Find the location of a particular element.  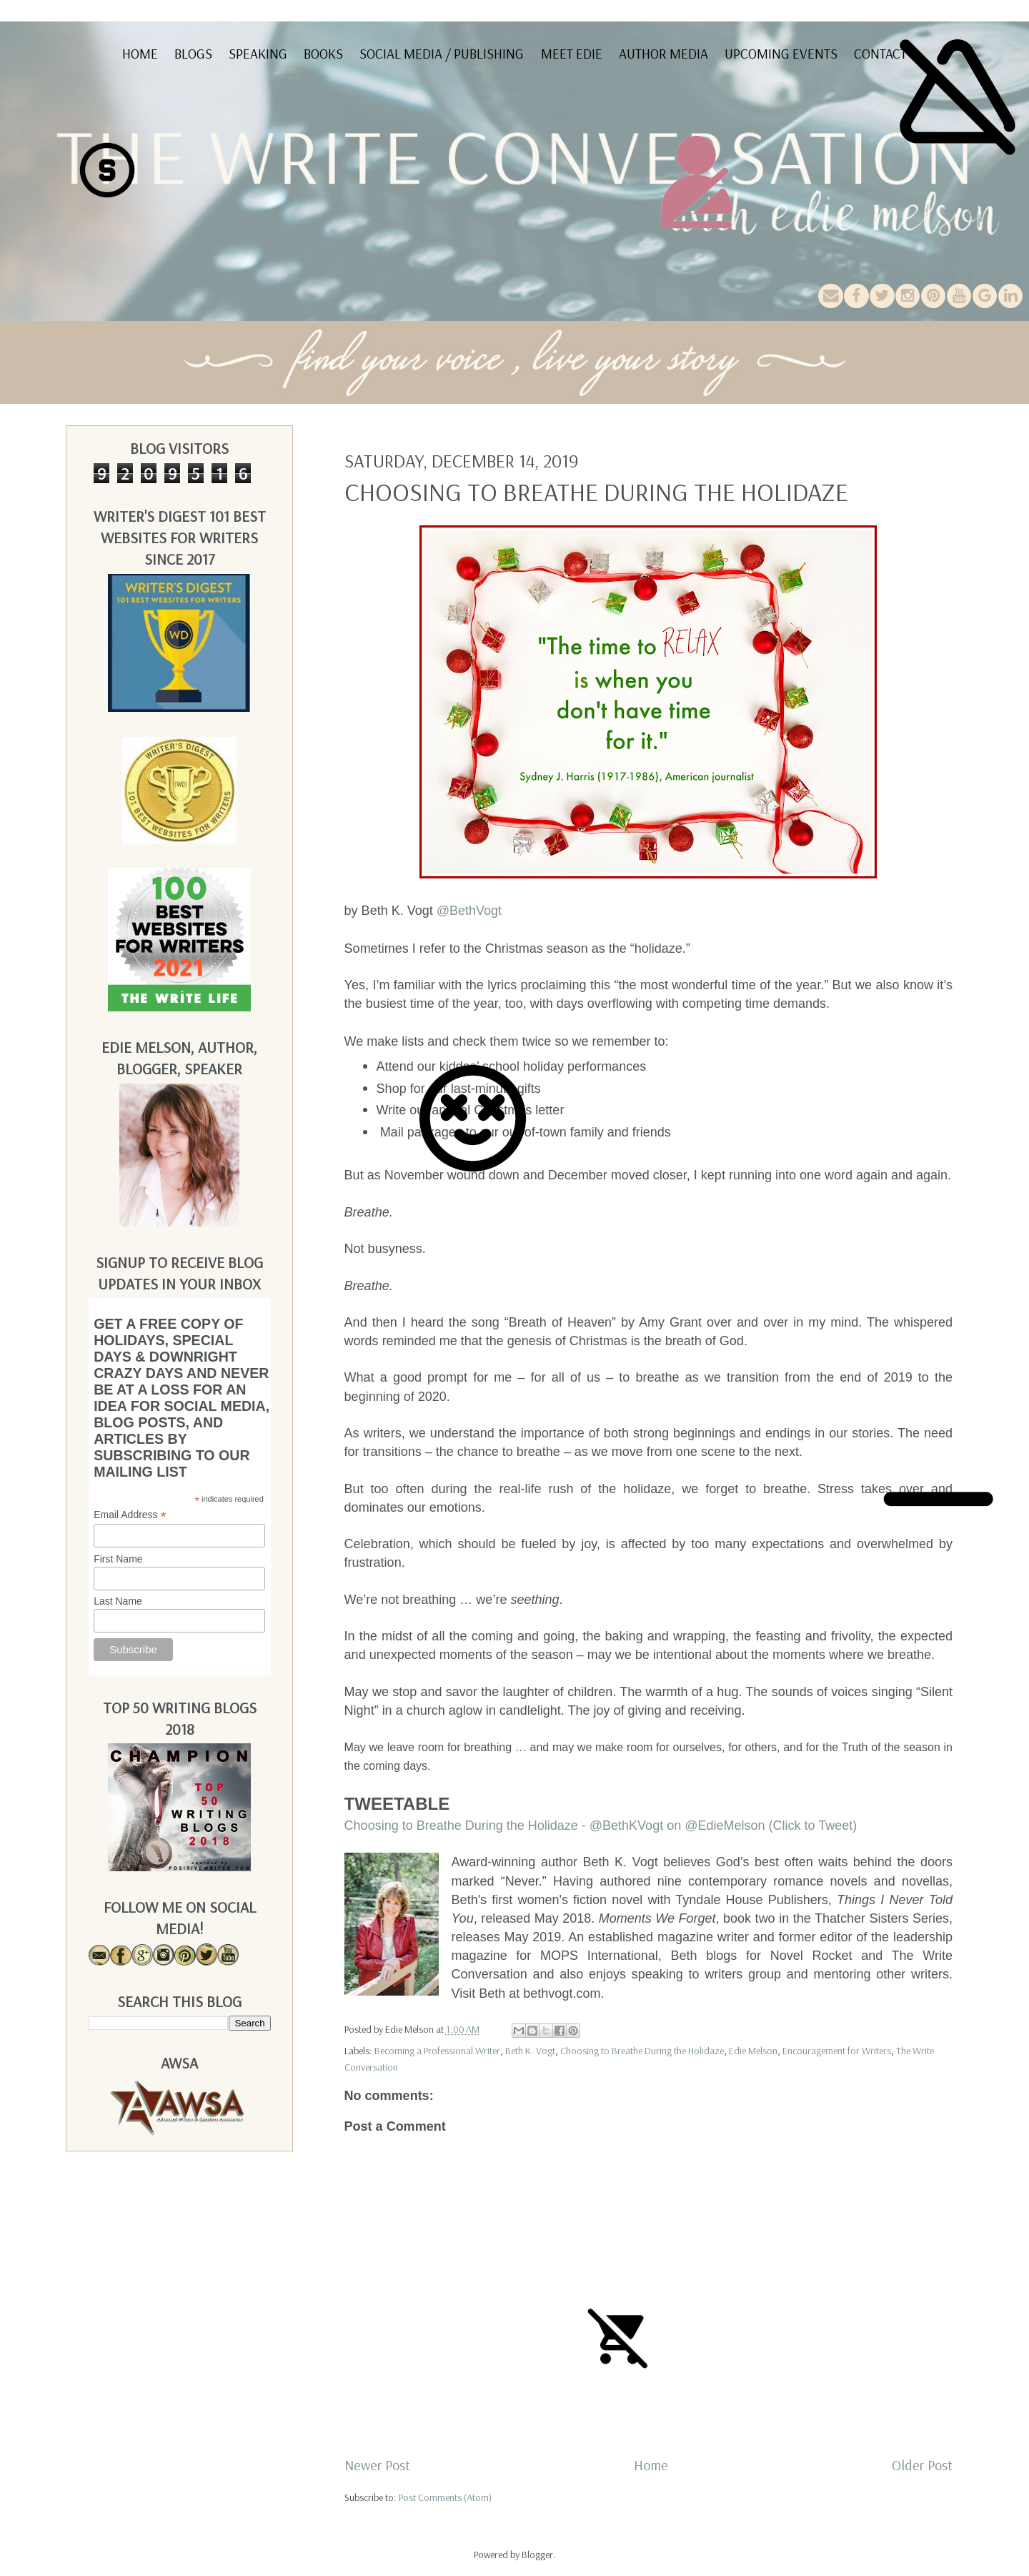

do not bleach - laundry care instruction is located at coordinates (958, 97).